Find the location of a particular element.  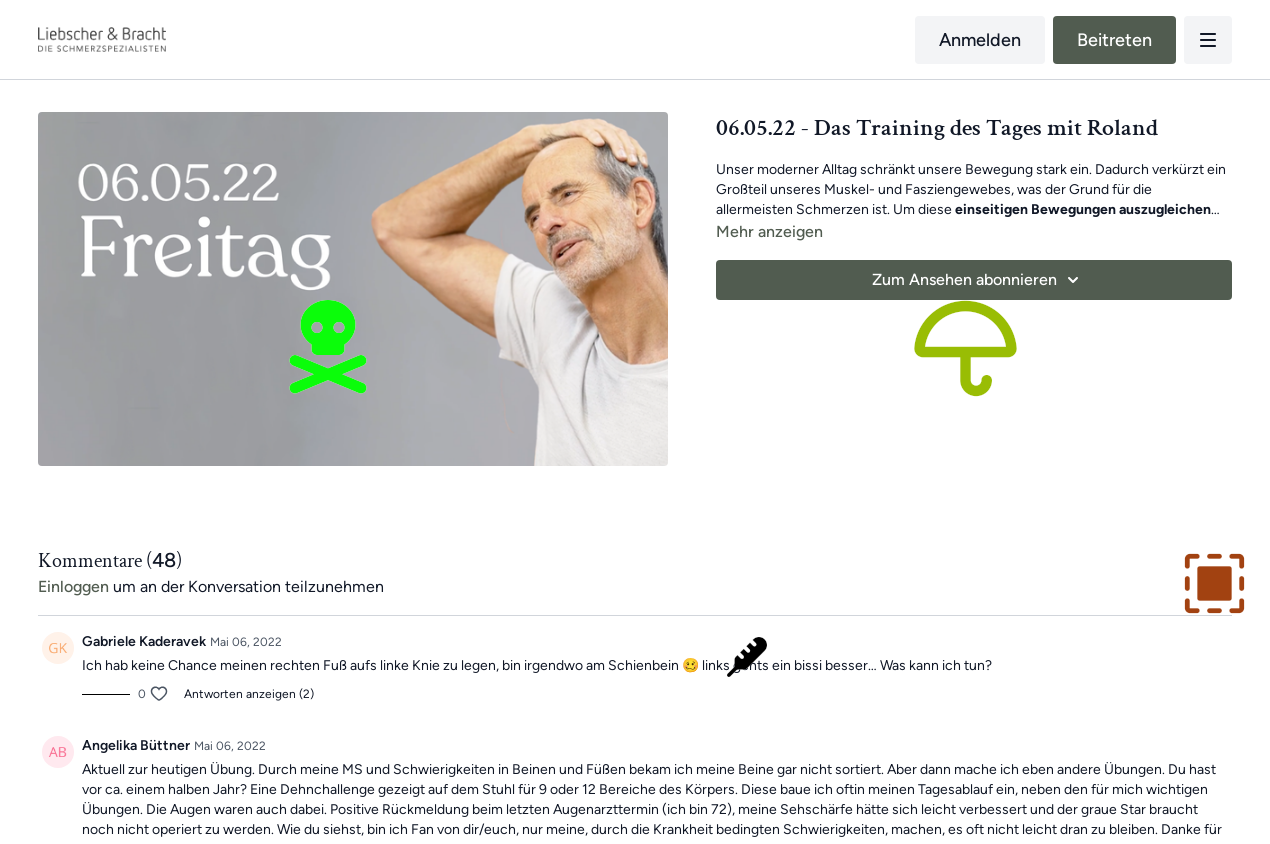

indicates weather protection or rain forecast is located at coordinates (965, 348).